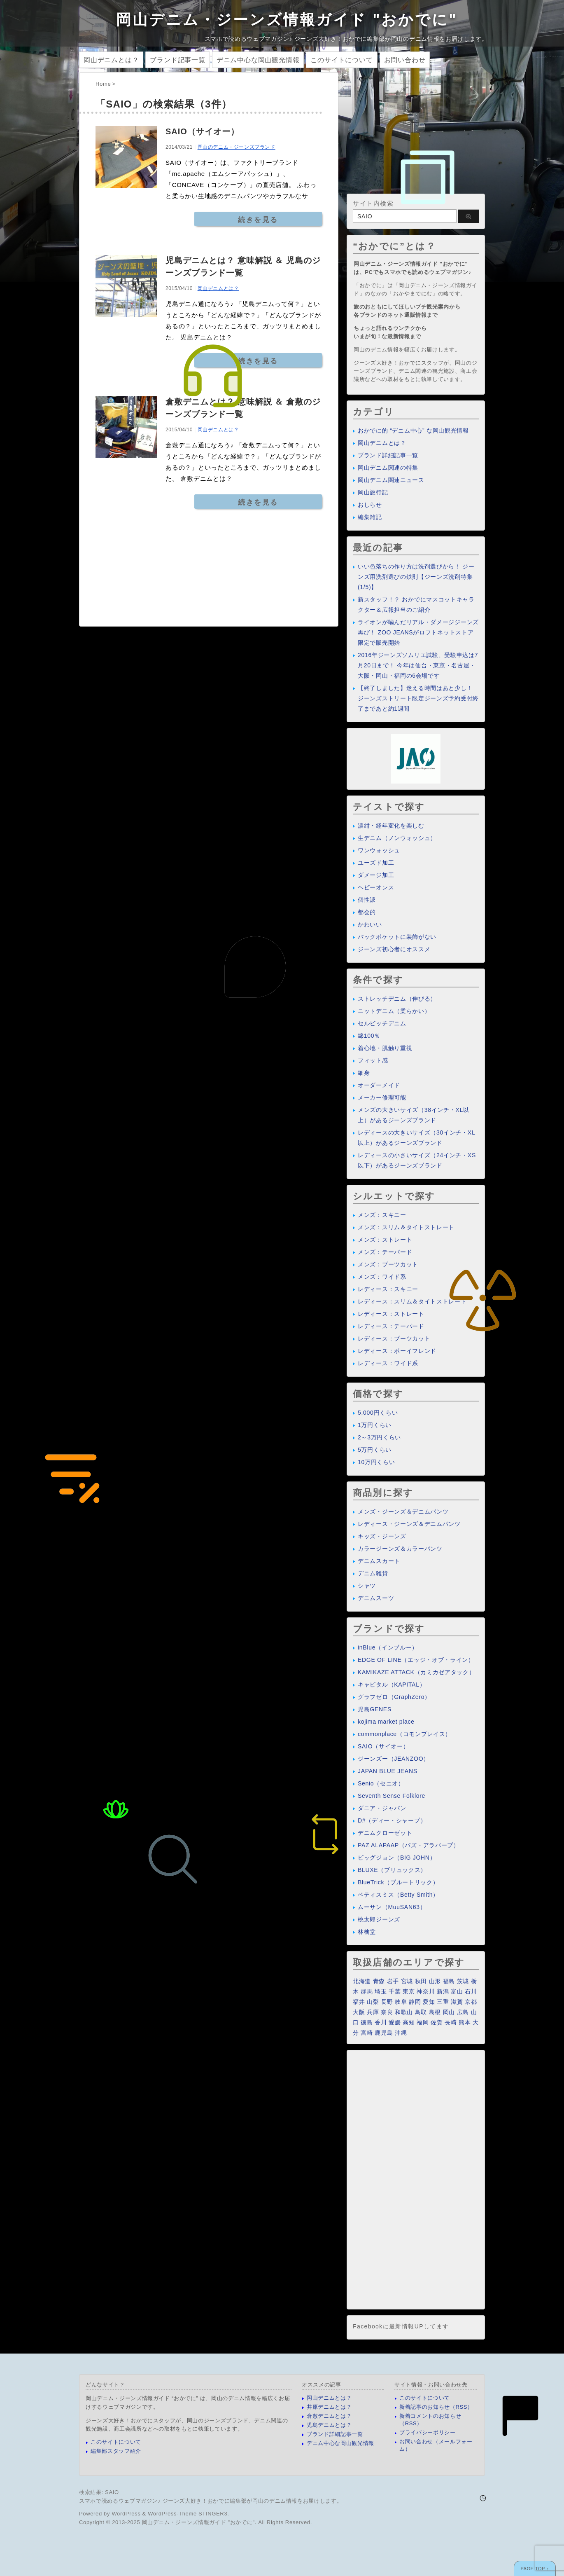 The height and width of the screenshot is (2576, 564). Describe the element at coordinates (71, 1474) in the screenshot. I see `filter items by discount or sale price` at that location.